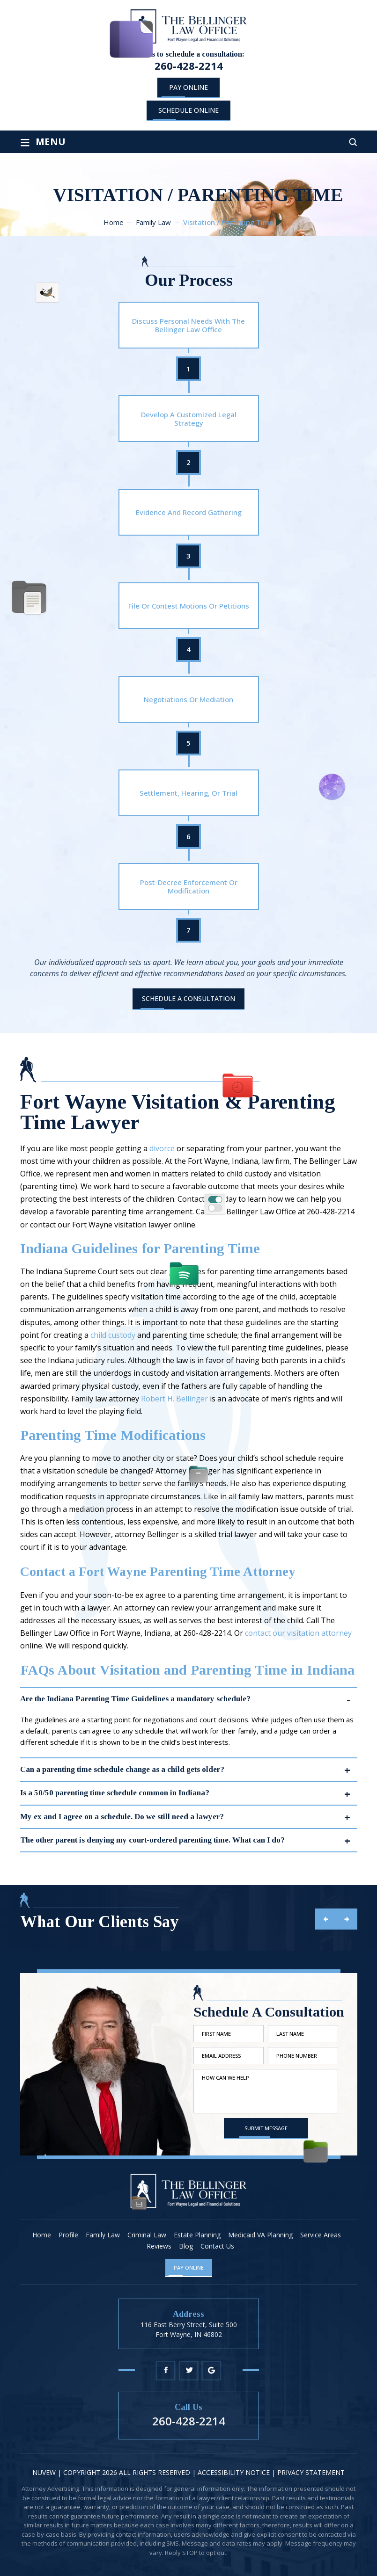 Image resolution: width=377 pixels, height=2576 pixels. I want to click on change your desktop wallpaper, so click(131, 37).